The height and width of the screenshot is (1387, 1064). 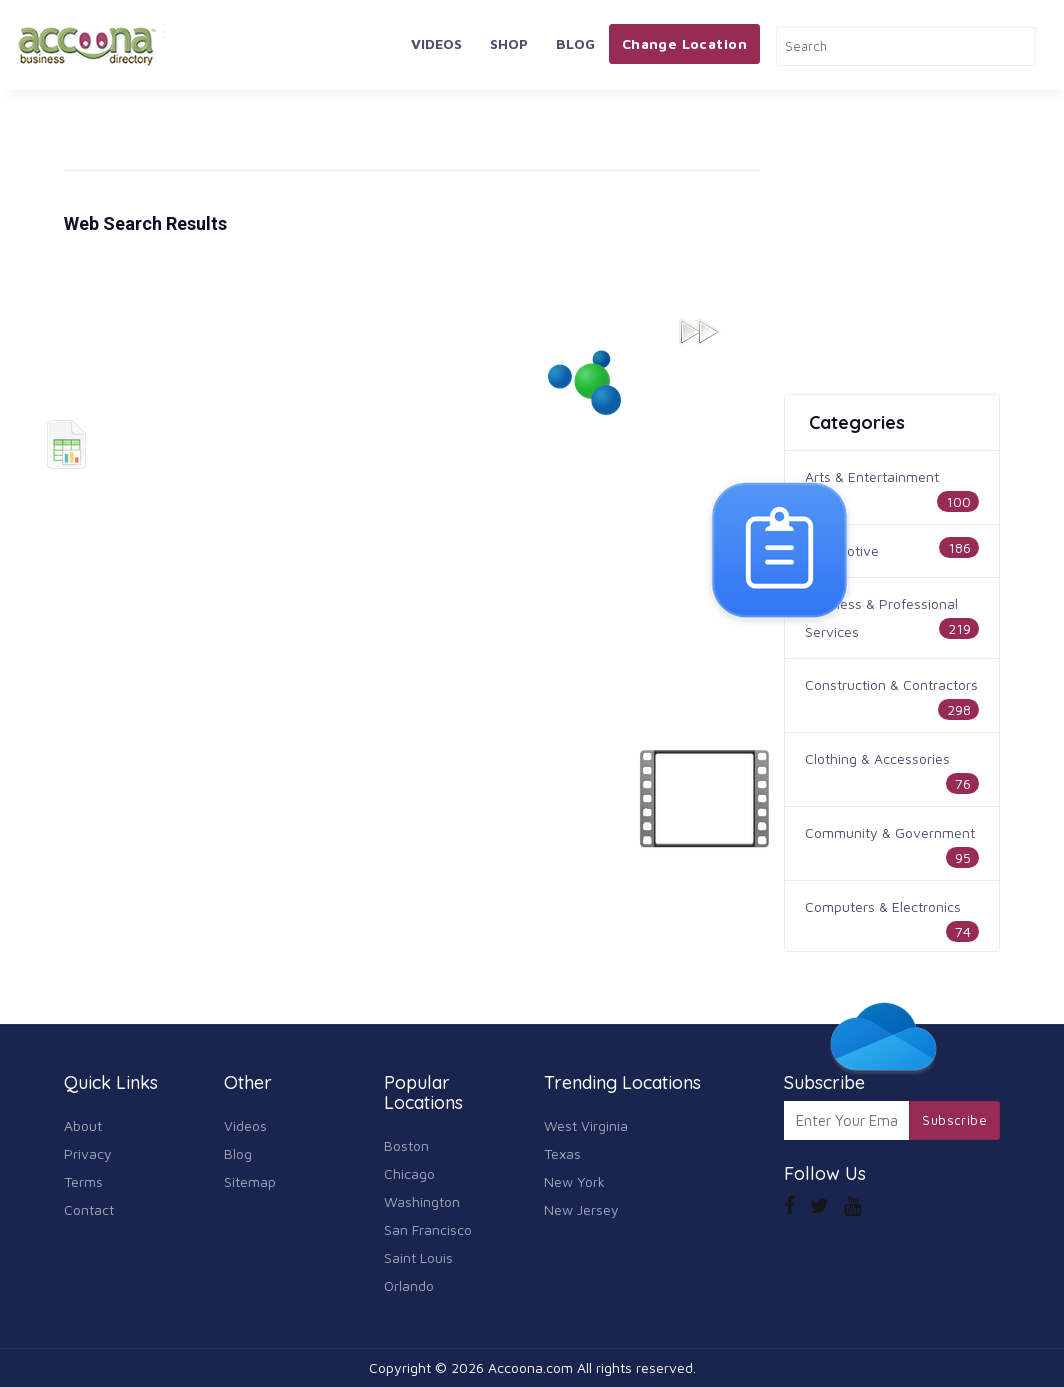 I want to click on indicates file or folder is shared with homegroup network, so click(x=584, y=383).